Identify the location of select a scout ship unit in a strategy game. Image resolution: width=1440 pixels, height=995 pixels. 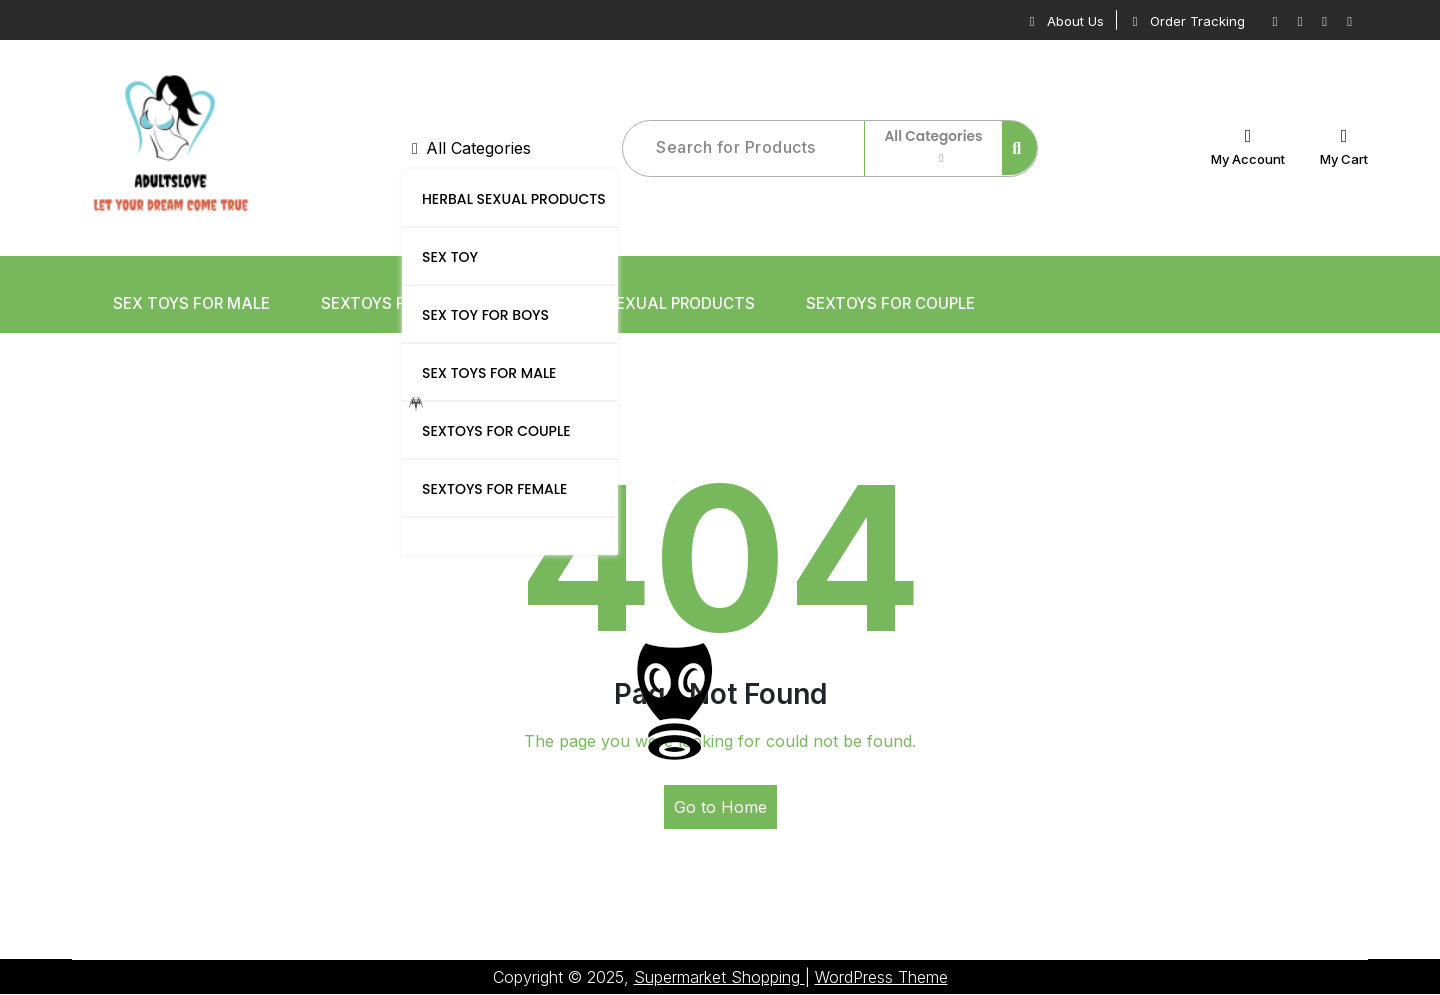
(416, 404).